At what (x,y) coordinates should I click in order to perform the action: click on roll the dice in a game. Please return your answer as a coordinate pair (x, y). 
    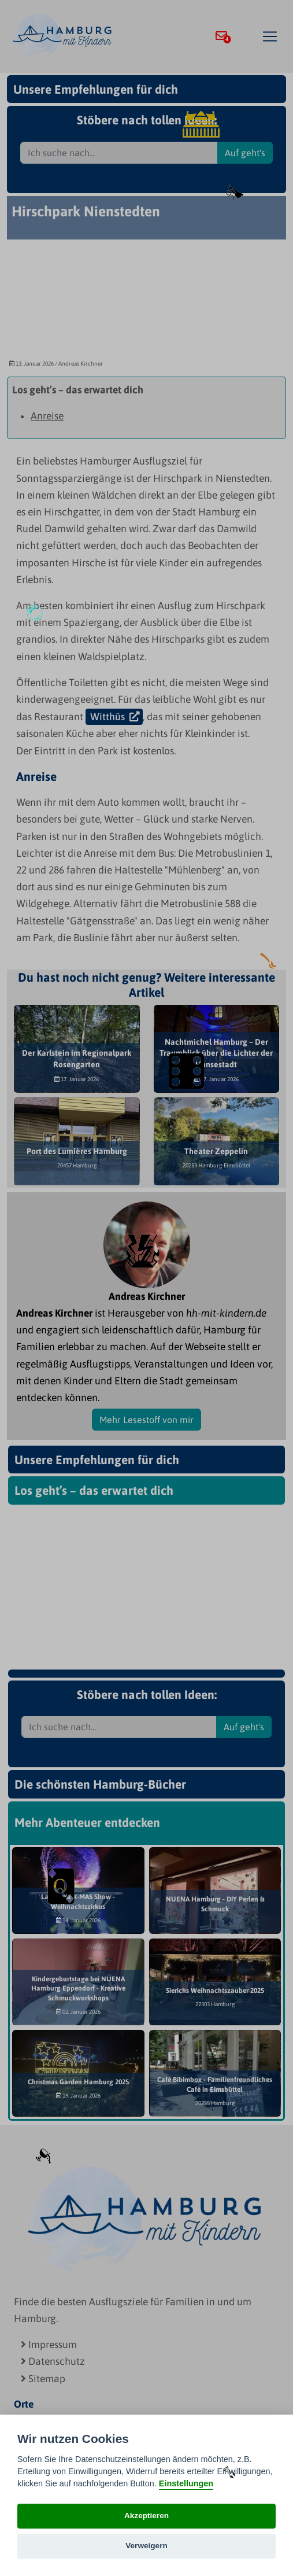
    Looking at the image, I should click on (186, 1071).